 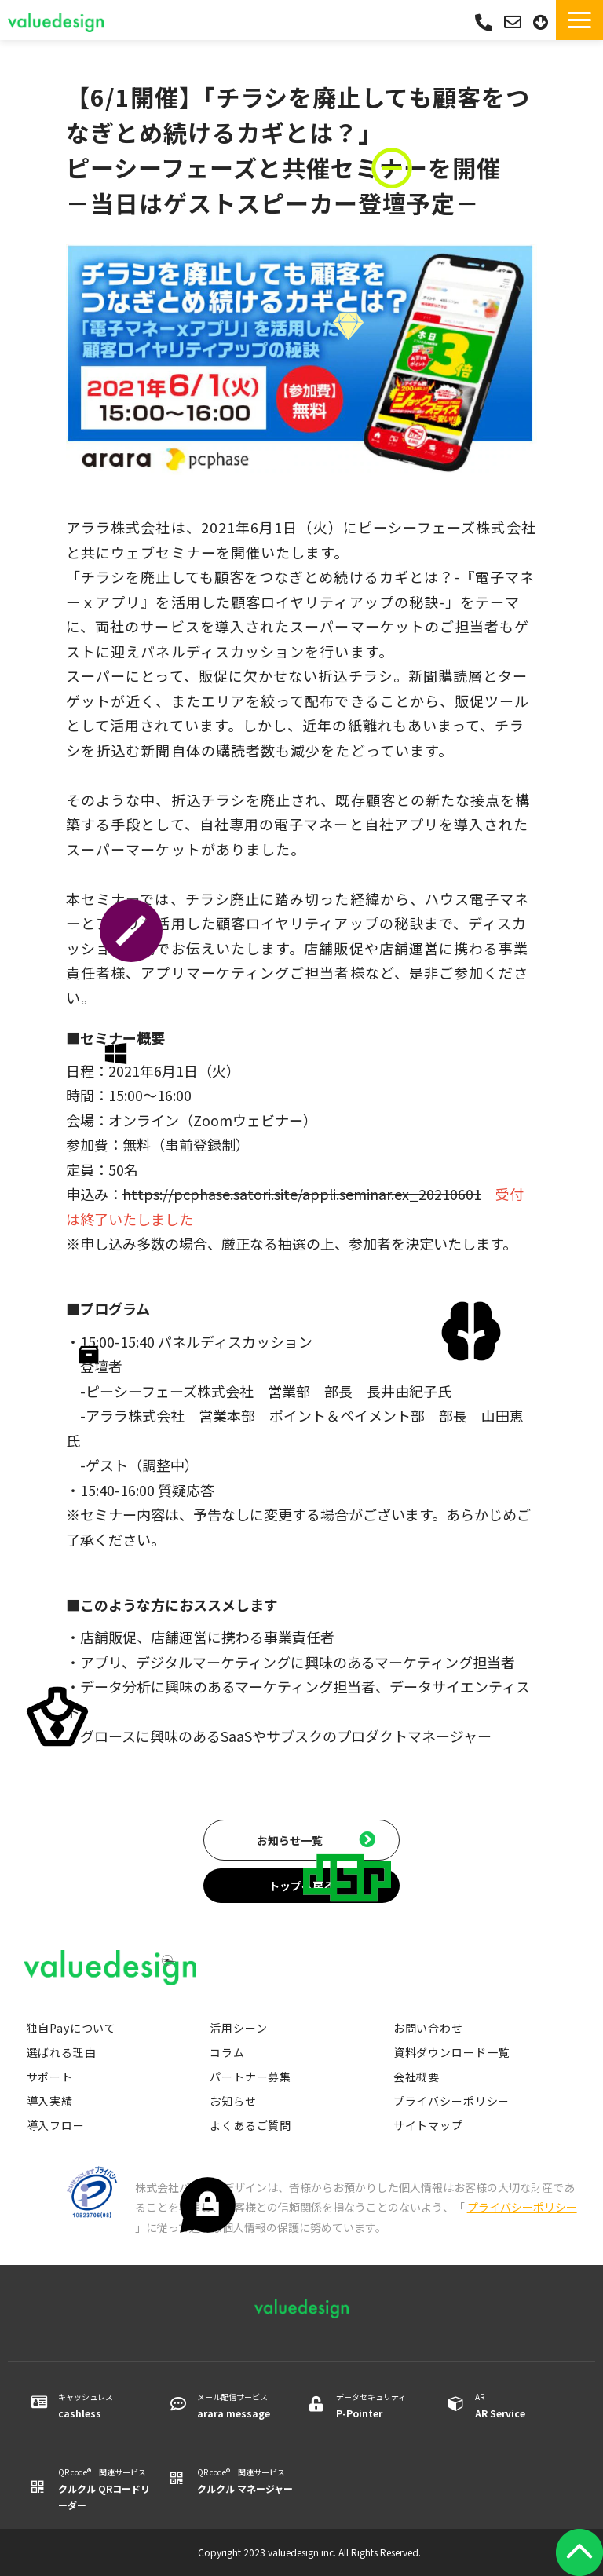 What do you see at coordinates (392, 168) in the screenshot?
I see `remove item from list or selection` at bounding box center [392, 168].